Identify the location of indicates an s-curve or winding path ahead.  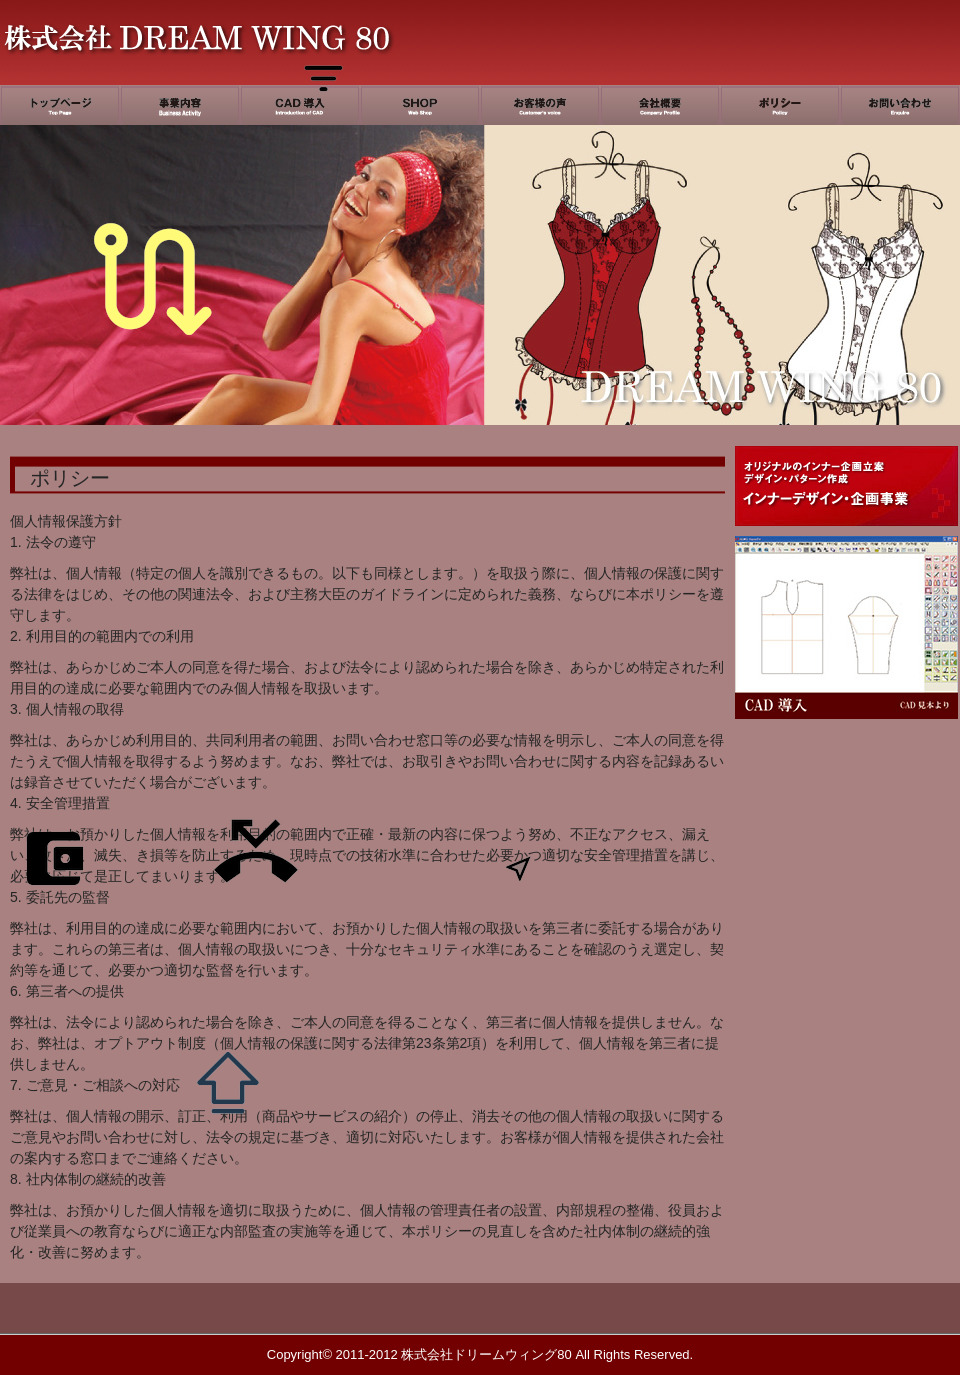
(150, 279).